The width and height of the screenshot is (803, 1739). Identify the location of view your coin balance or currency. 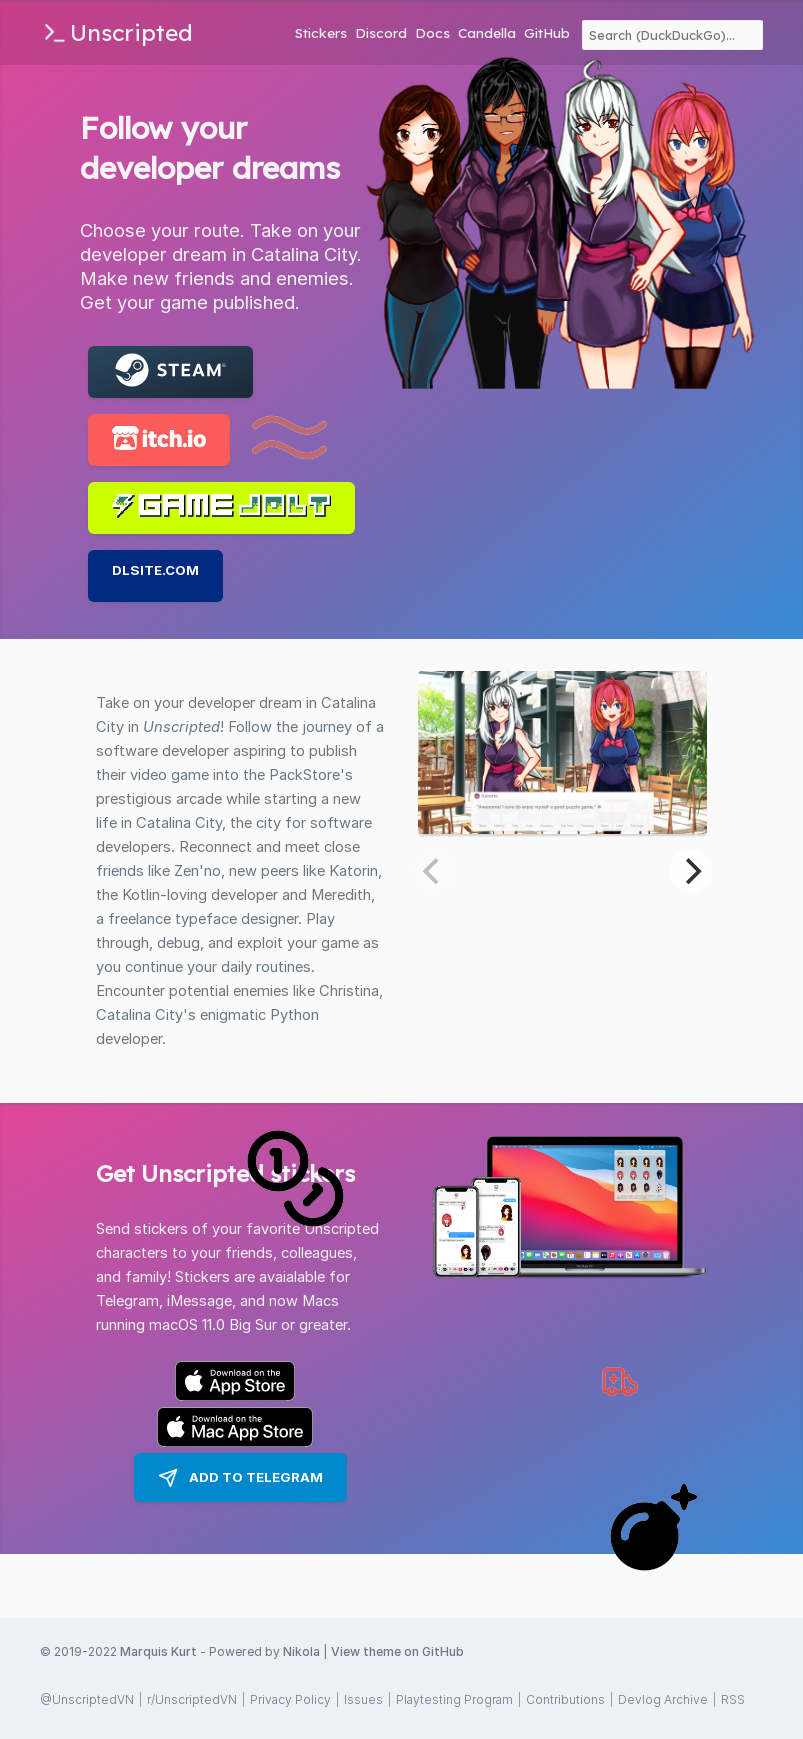
(295, 1178).